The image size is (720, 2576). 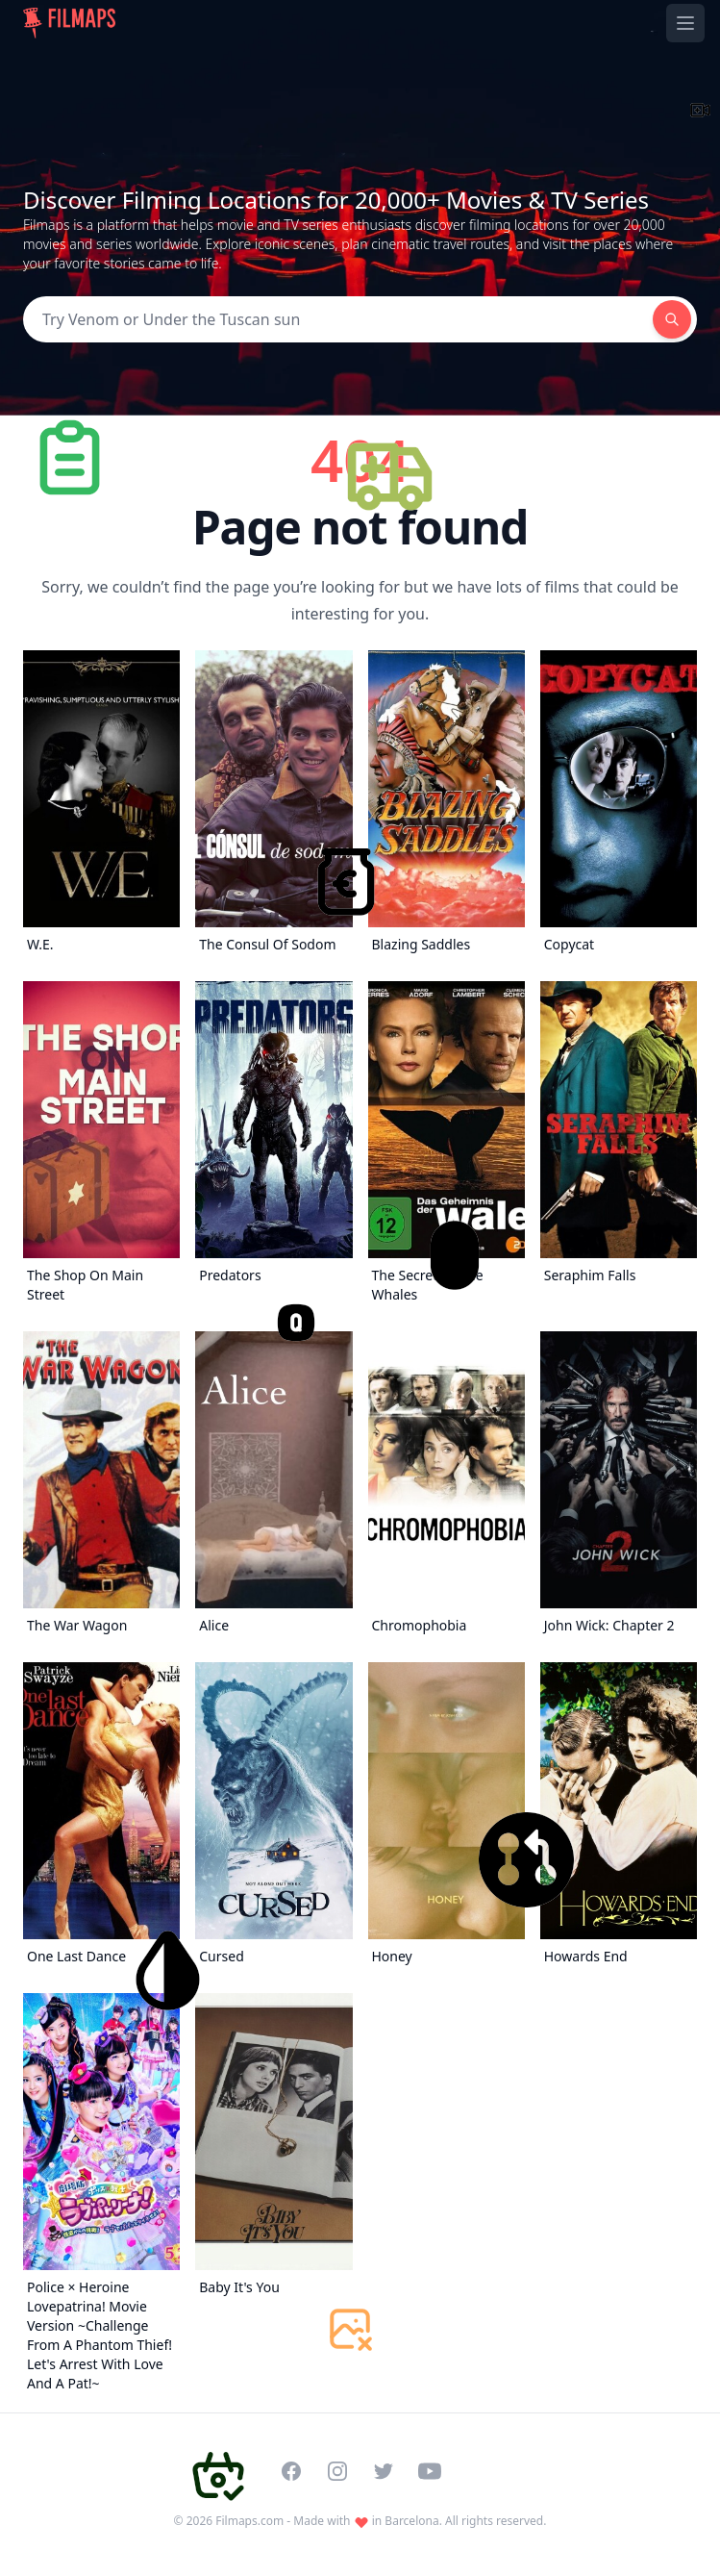 What do you see at coordinates (218, 2475) in the screenshot?
I see `confirm items in your shopping basket` at bounding box center [218, 2475].